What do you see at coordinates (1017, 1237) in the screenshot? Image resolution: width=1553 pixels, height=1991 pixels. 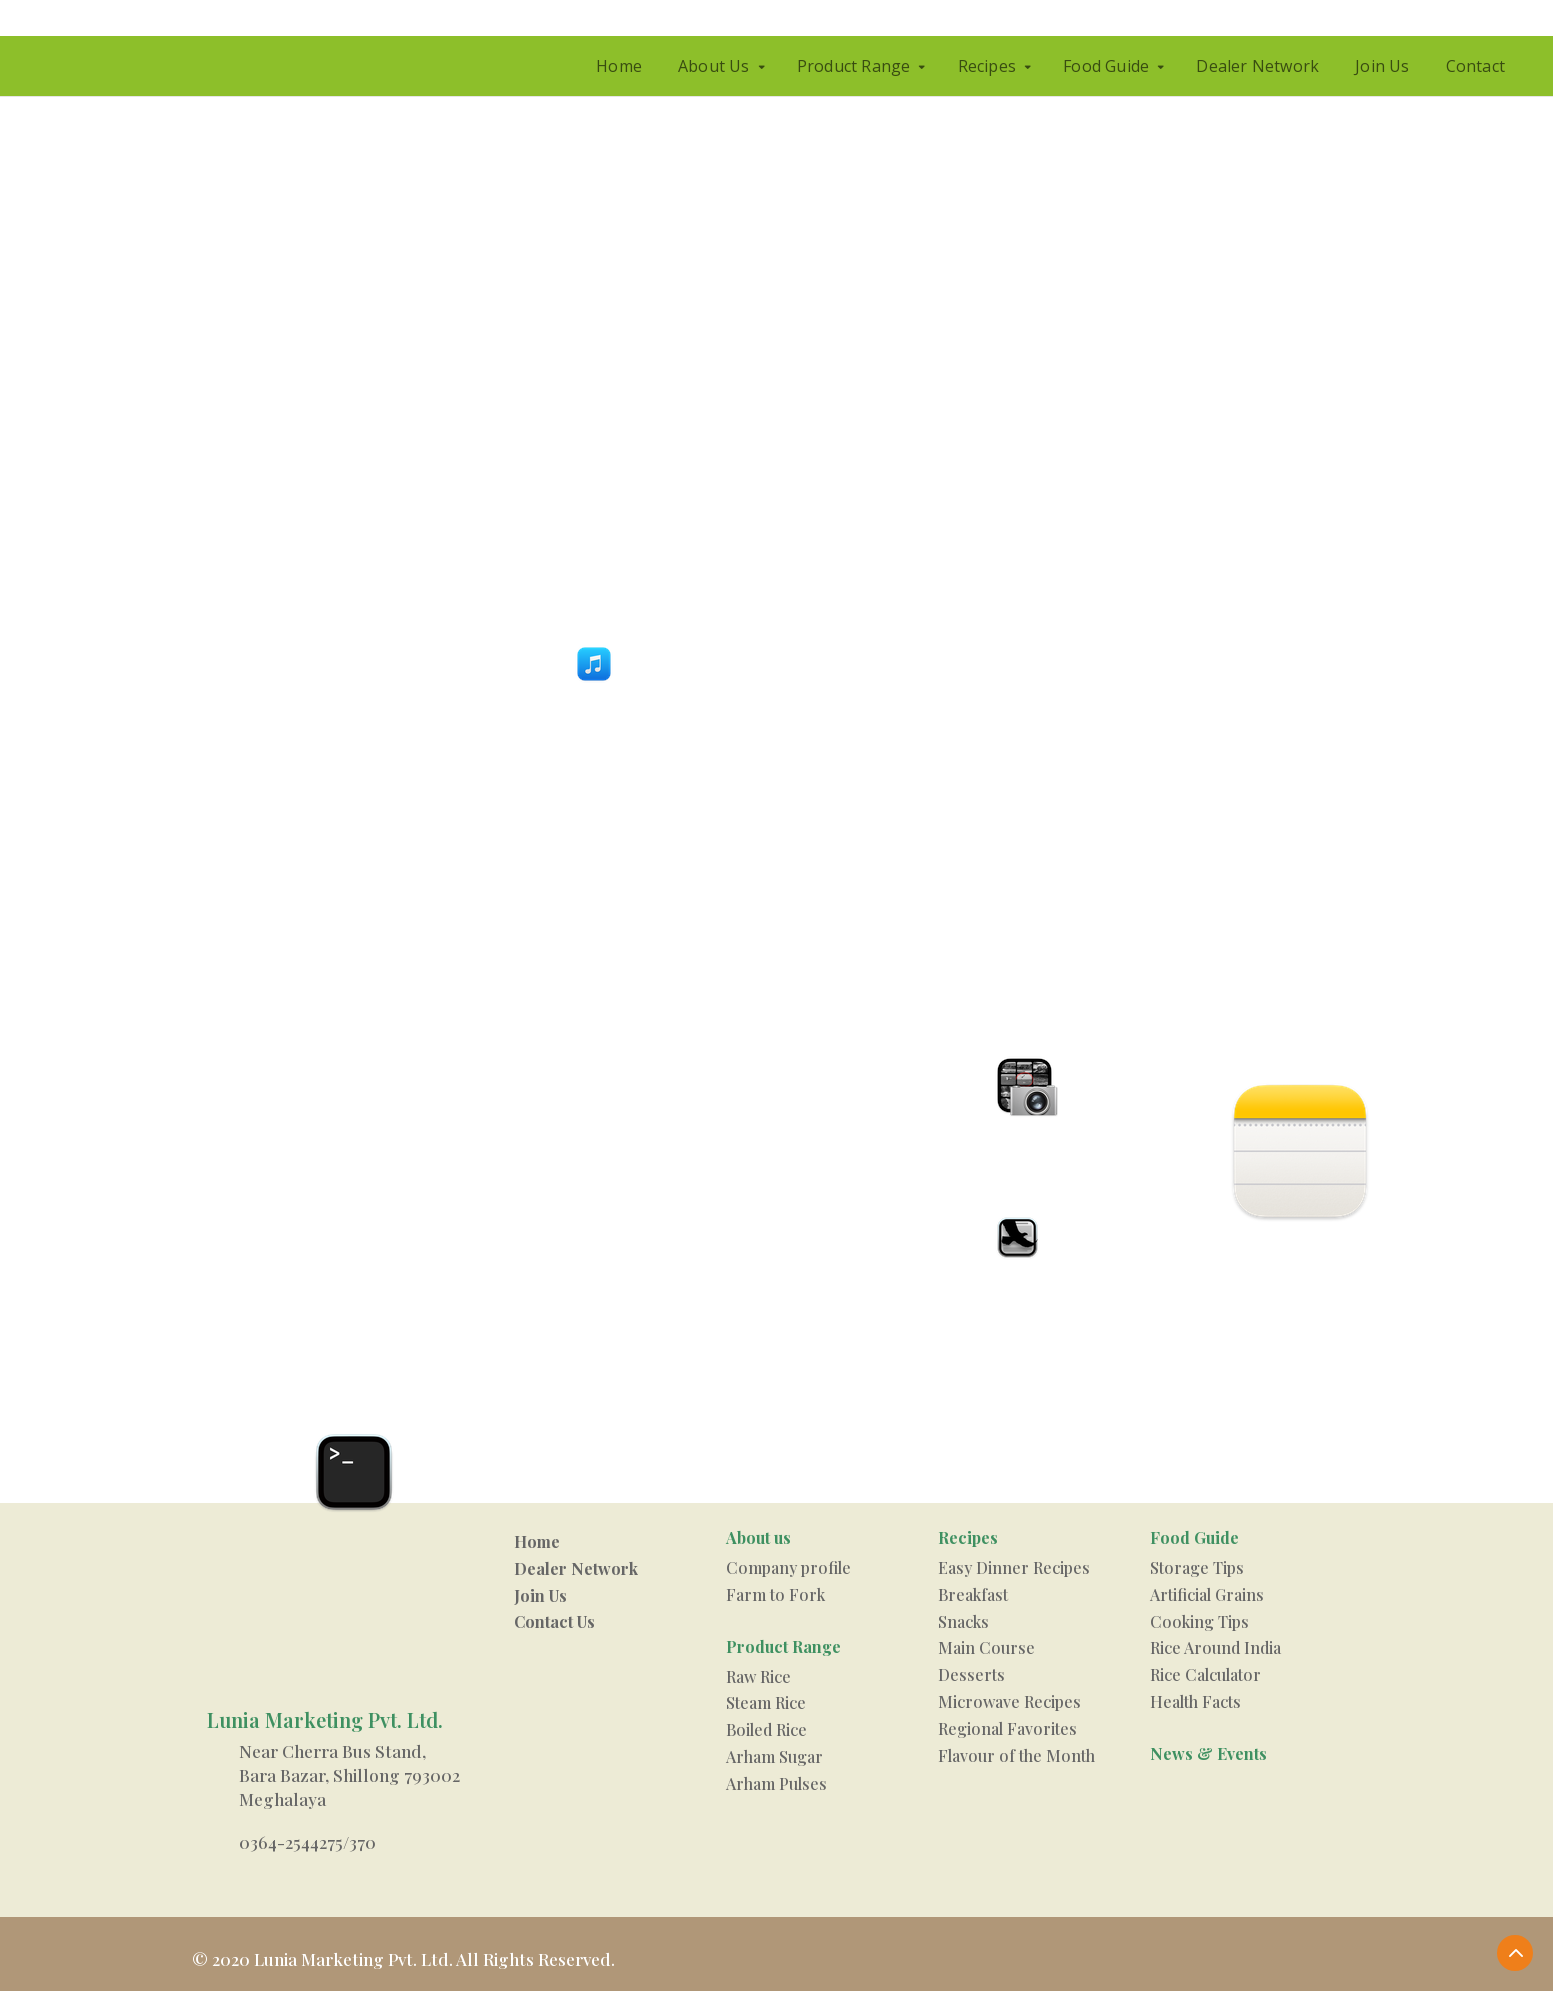 I see `open Setzer LaTeX editor application` at bounding box center [1017, 1237].